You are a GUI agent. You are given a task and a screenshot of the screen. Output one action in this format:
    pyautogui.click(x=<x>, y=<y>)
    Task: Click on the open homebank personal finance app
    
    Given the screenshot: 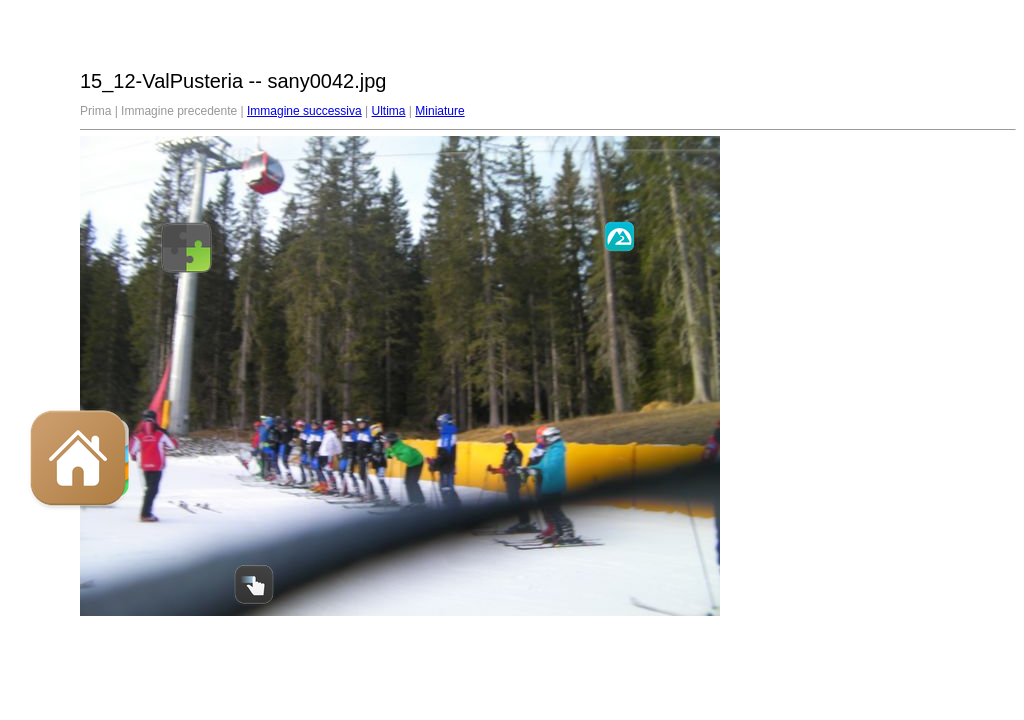 What is the action you would take?
    pyautogui.click(x=78, y=458)
    